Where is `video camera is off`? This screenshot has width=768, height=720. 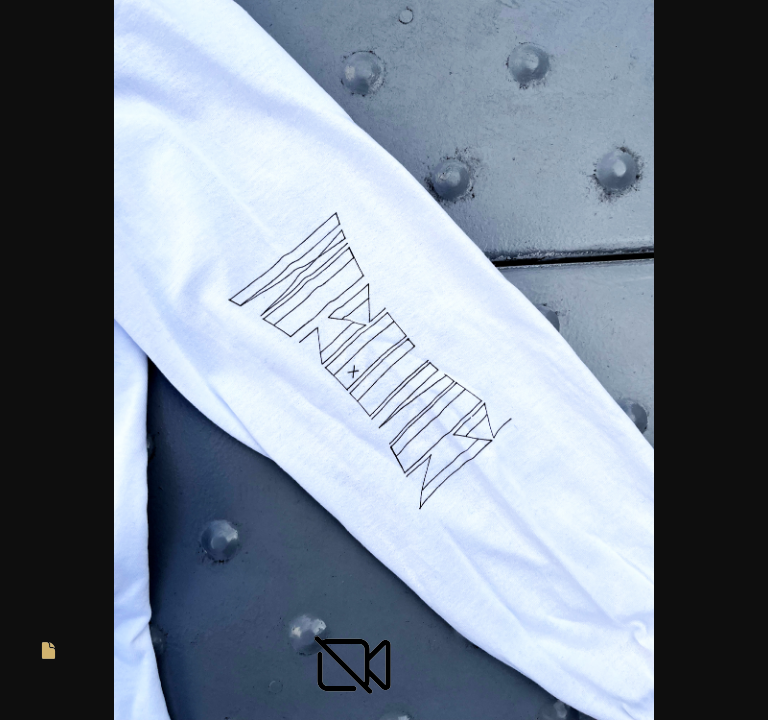 video camera is off is located at coordinates (354, 665).